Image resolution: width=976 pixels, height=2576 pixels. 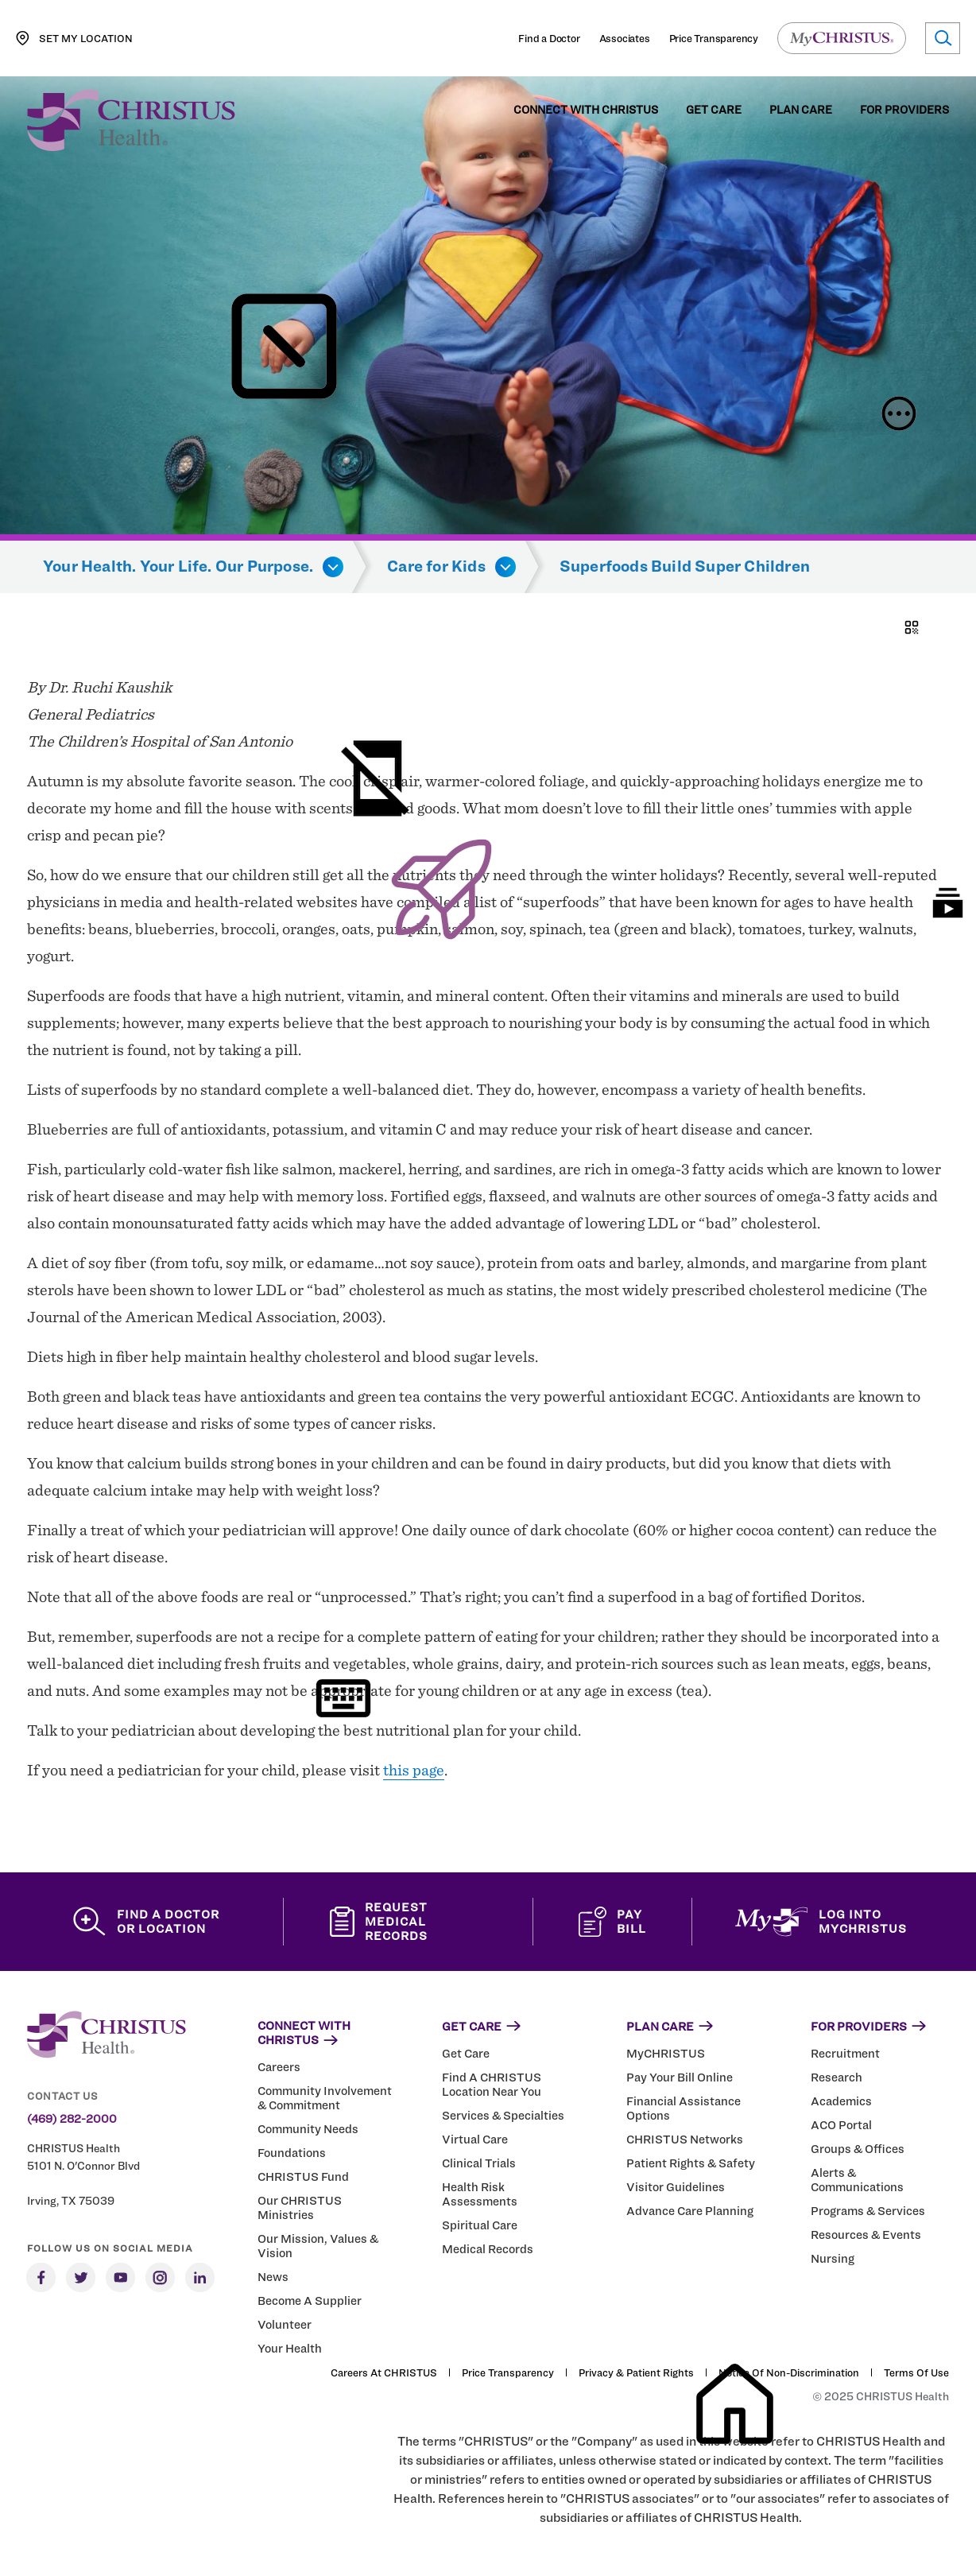 What do you see at coordinates (284, 346) in the screenshot?
I see `indicates a blocked or forbidden action` at bounding box center [284, 346].